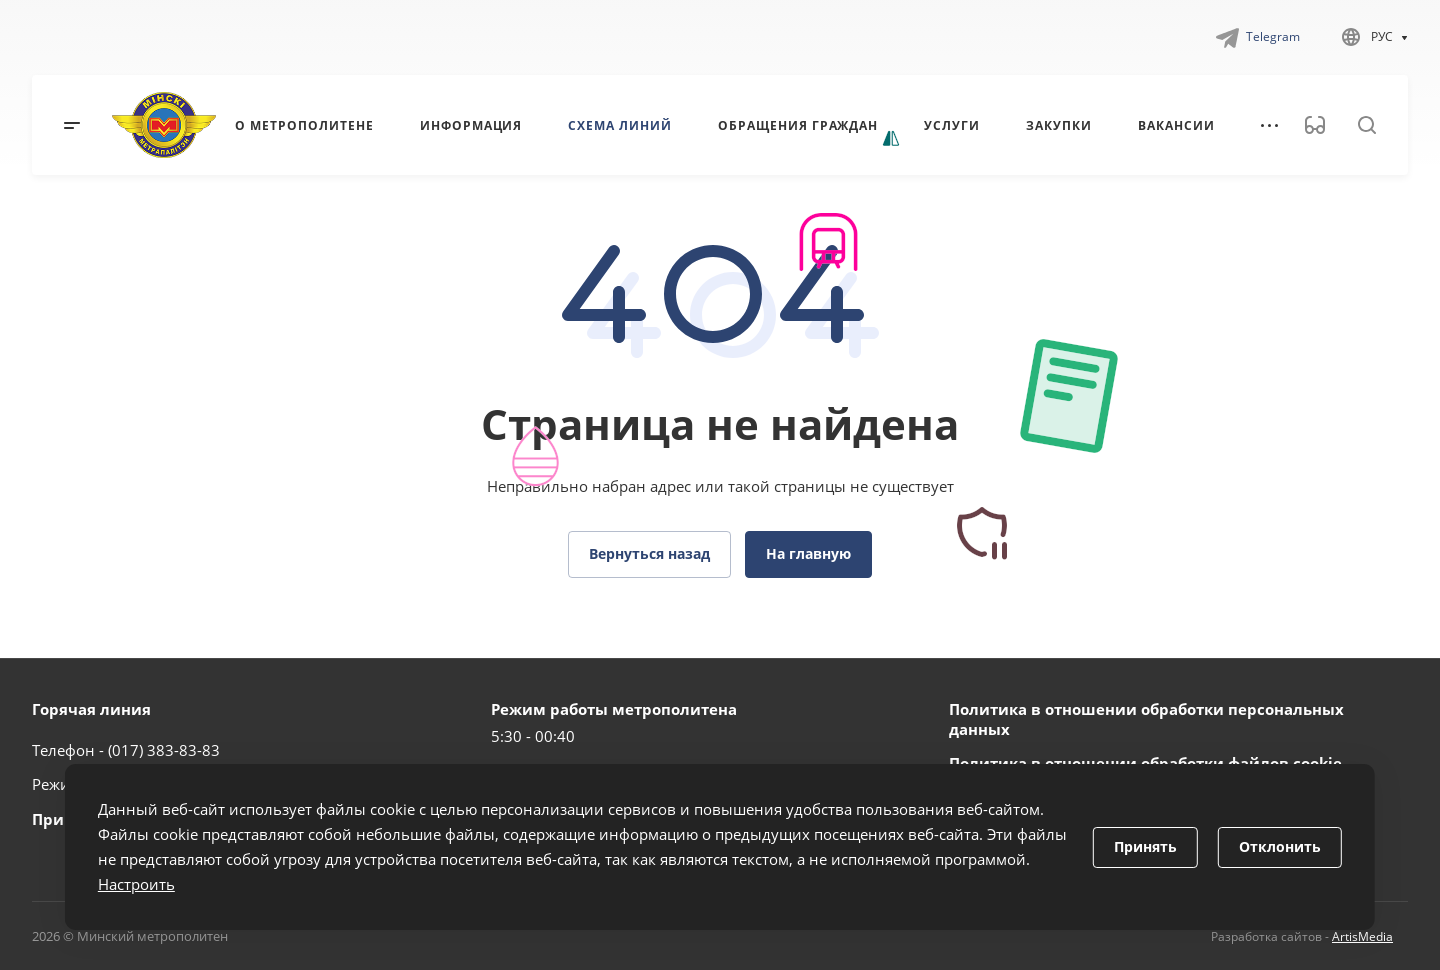 This screenshot has width=1440, height=970. What do you see at coordinates (982, 532) in the screenshot?
I see `pause security protection temporarily` at bounding box center [982, 532].